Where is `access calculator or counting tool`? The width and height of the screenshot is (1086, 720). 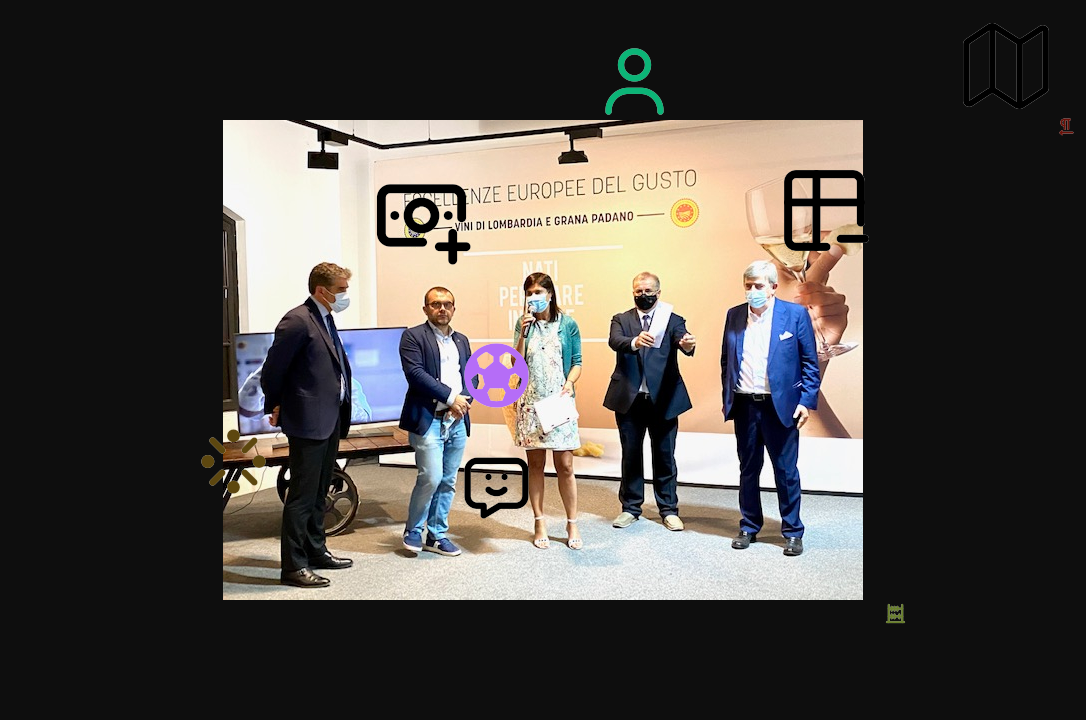 access calculator or counting tool is located at coordinates (895, 613).